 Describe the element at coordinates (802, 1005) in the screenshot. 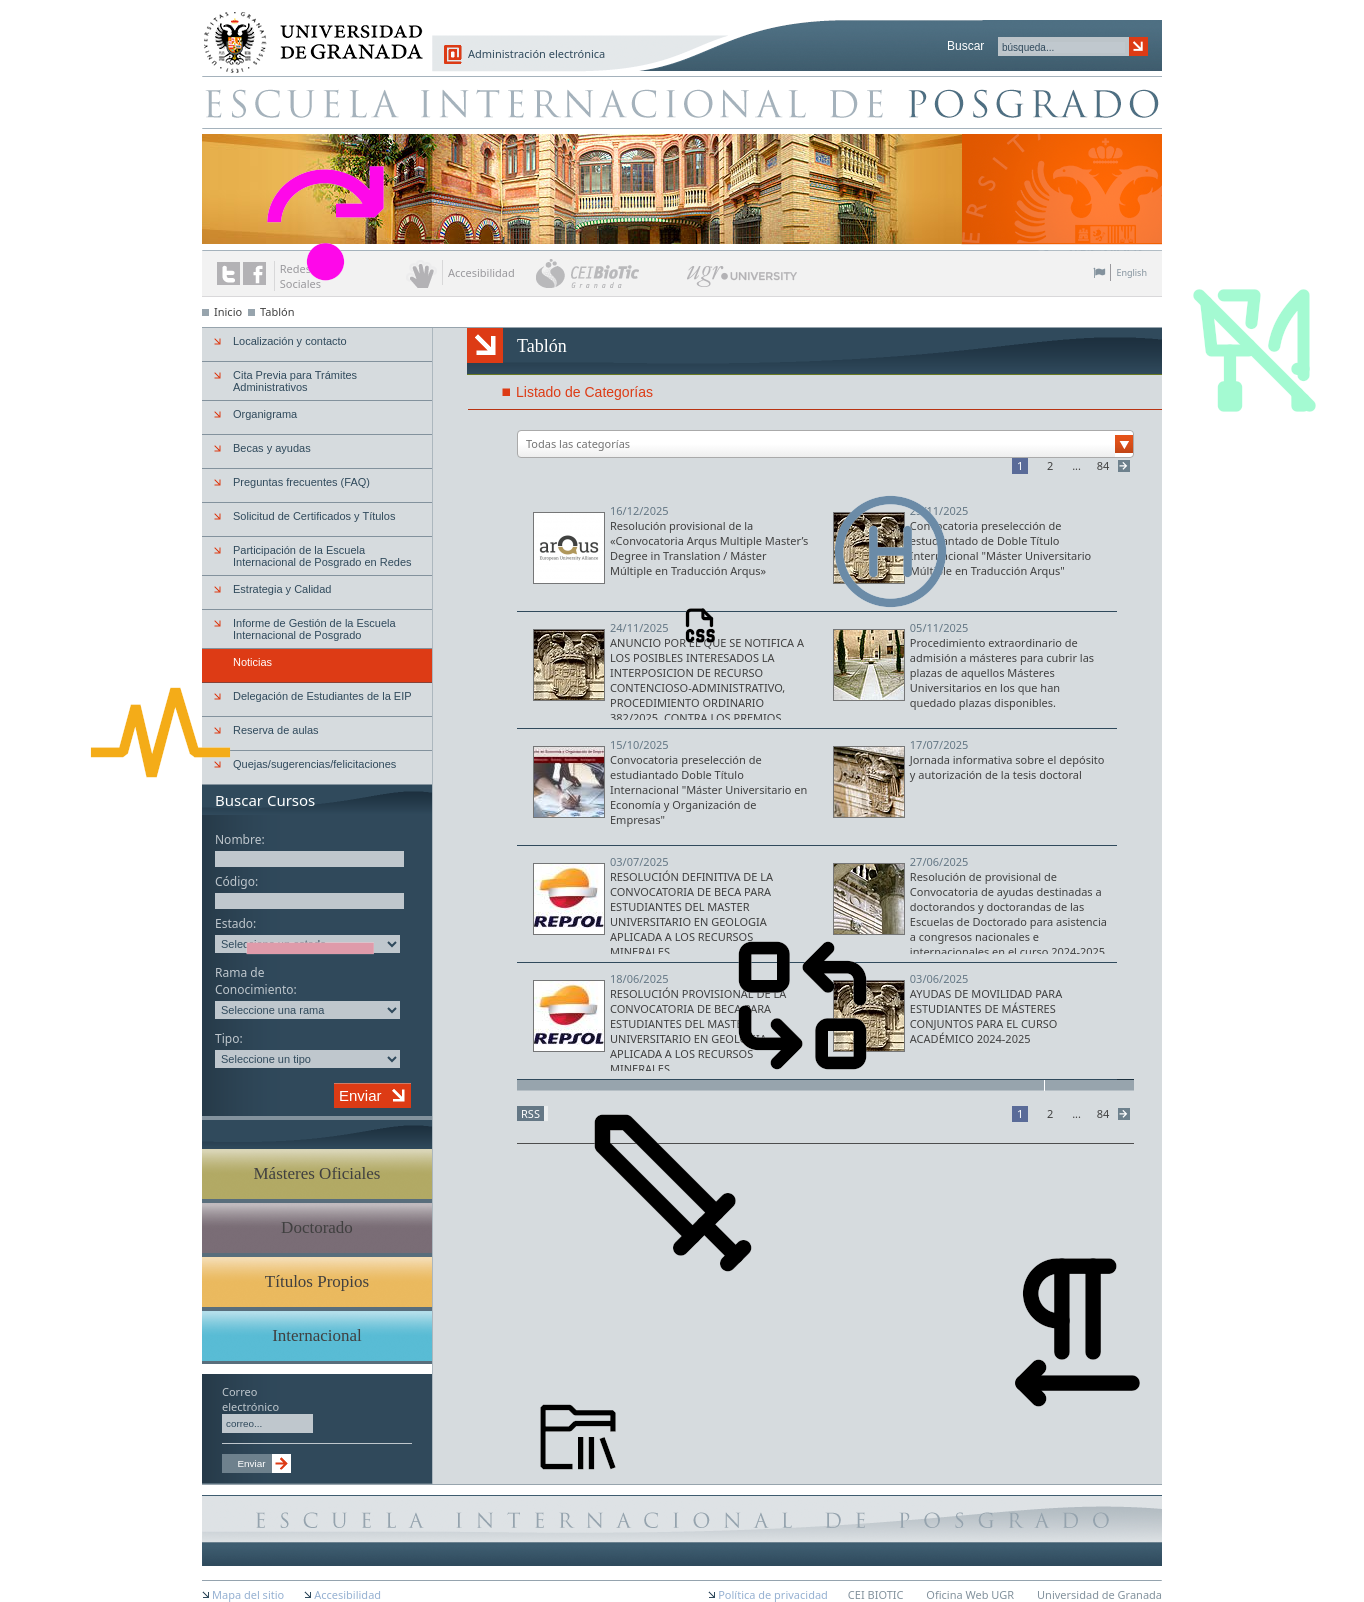

I see `swap or exchange two items` at that location.